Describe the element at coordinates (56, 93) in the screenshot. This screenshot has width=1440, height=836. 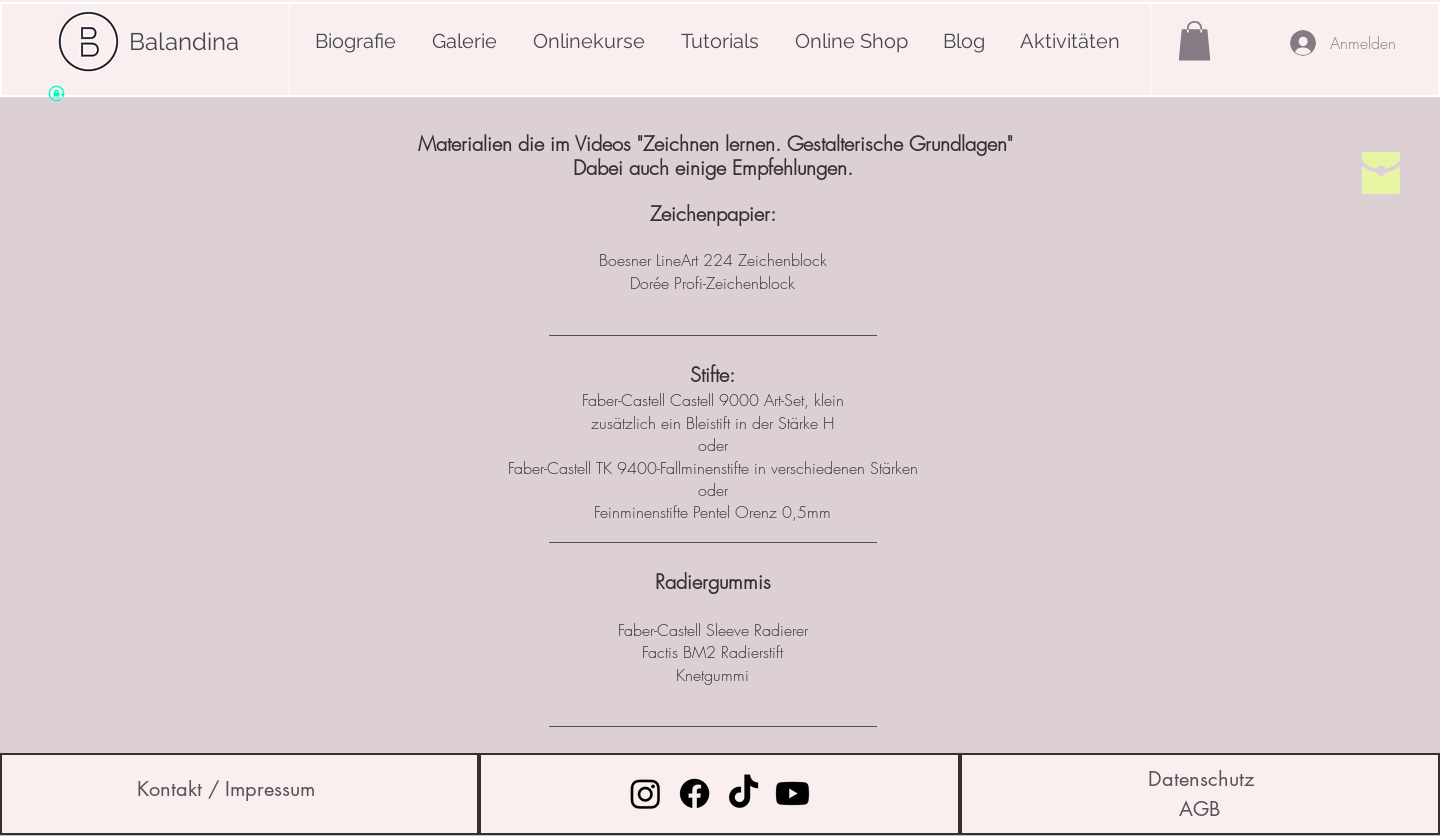
I see `screen rotation is locked` at that location.